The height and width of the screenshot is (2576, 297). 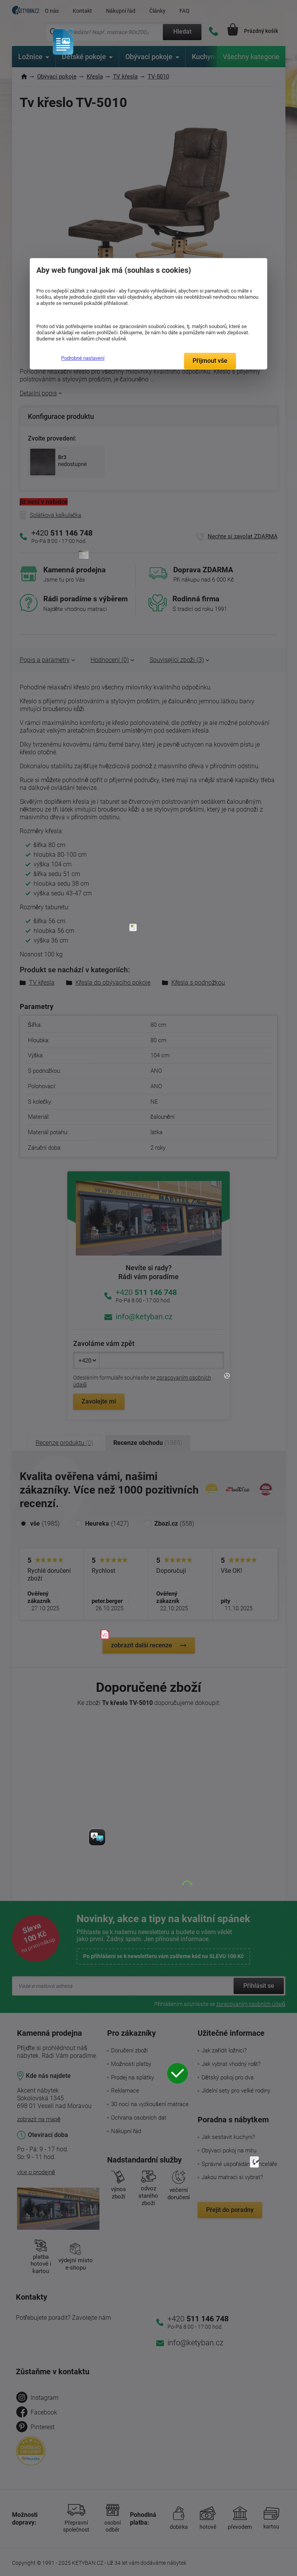 I want to click on open gnome tweaks to customize system settings, so click(x=133, y=927).